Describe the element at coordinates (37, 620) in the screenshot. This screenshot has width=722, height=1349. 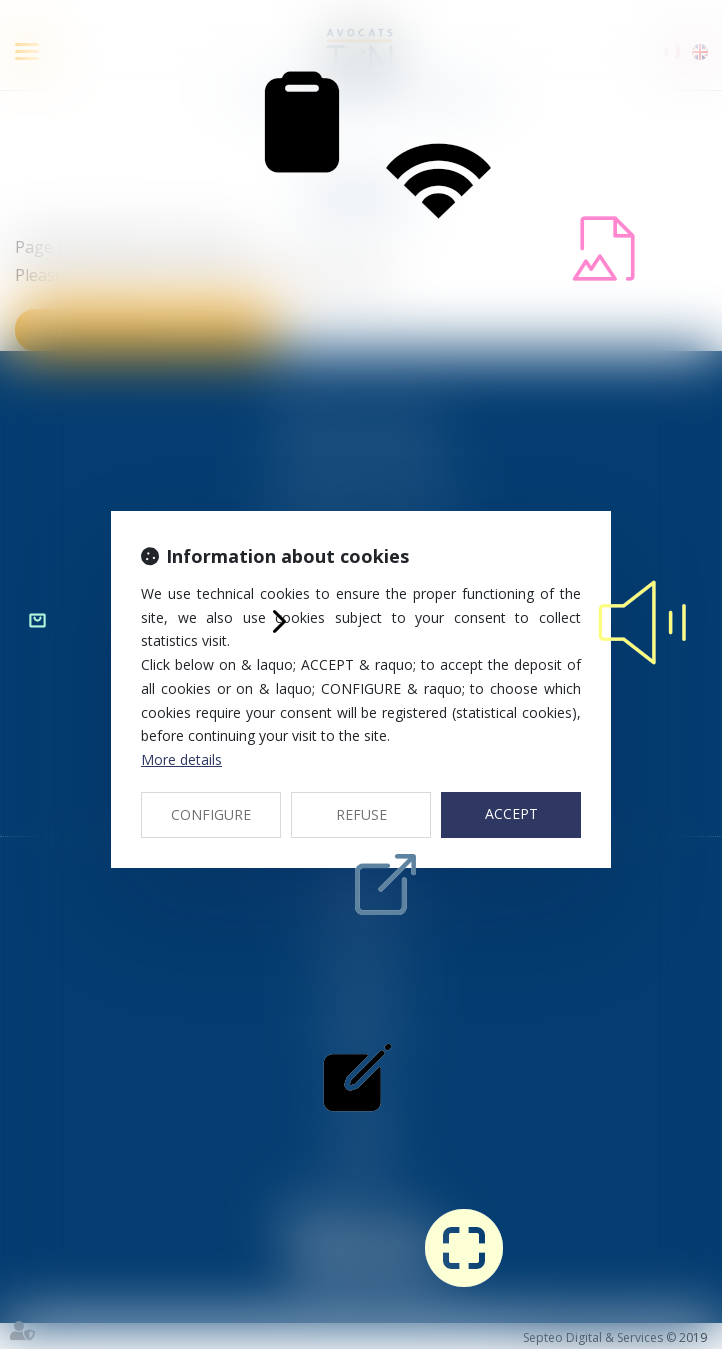
I see `view your shopping bag` at that location.